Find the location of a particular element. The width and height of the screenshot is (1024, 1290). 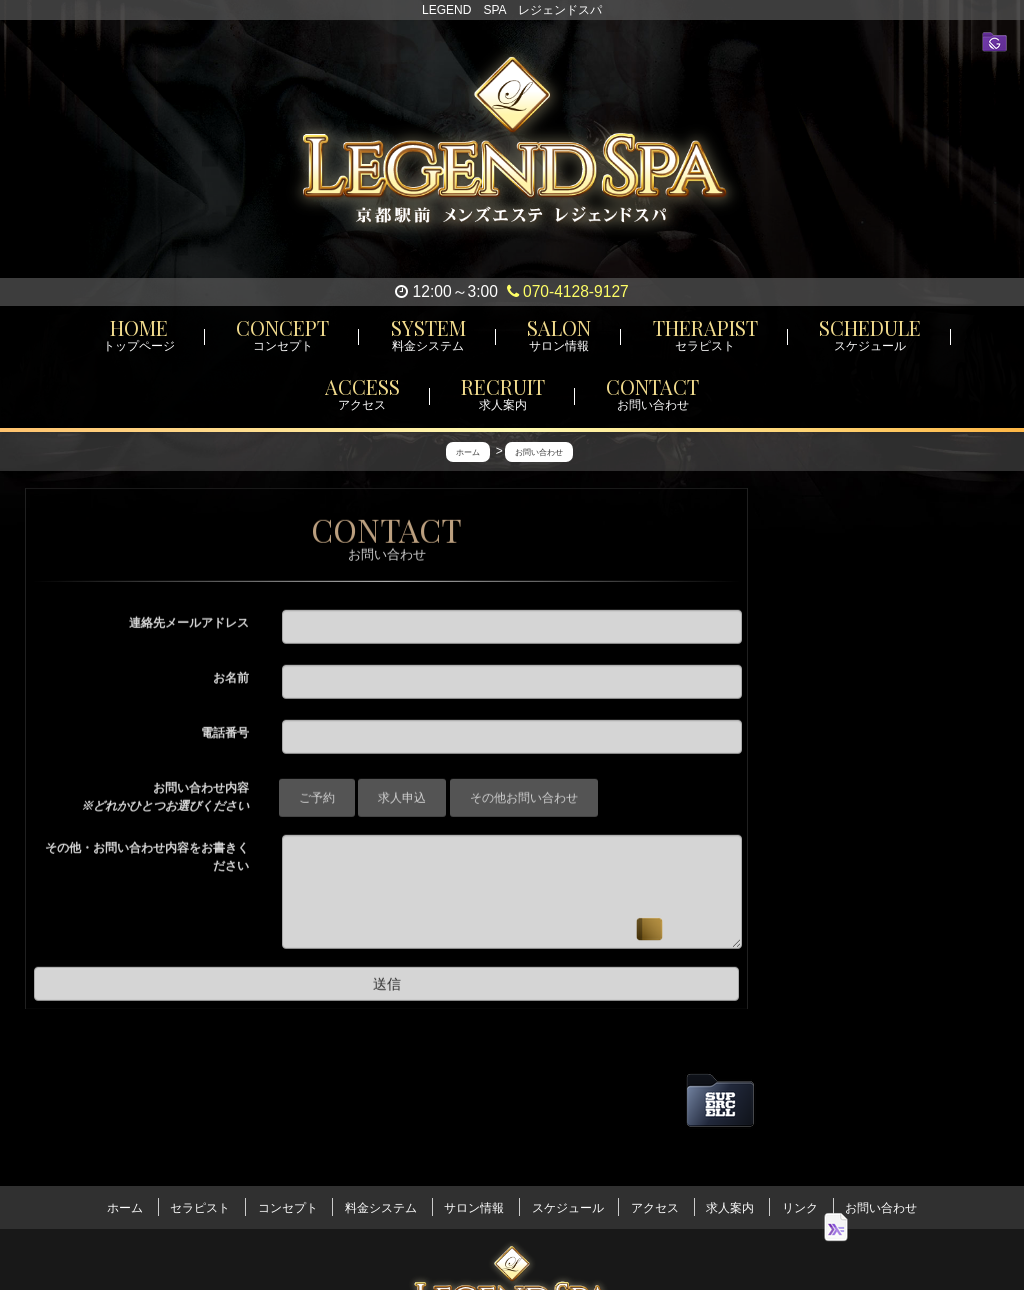

open folder containing Supercell games is located at coordinates (720, 1102).